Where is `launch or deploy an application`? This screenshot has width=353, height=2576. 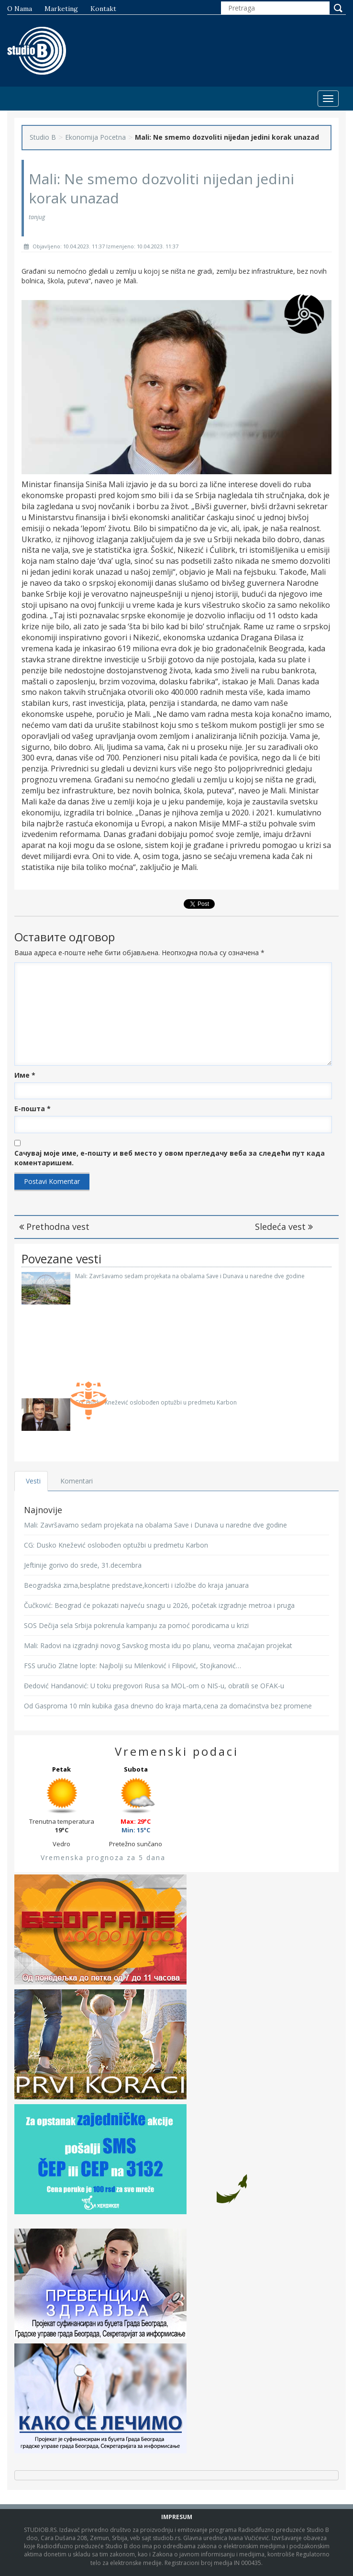
launch or deploy an application is located at coordinates (232, 2188).